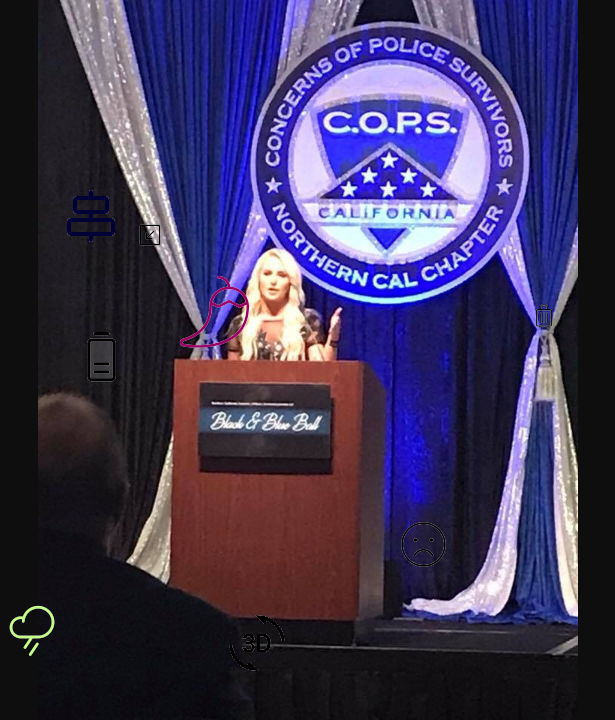 This screenshot has height=720, width=615. What do you see at coordinates (257, 643) in the screenshot?
I see `rotate object to view in 3d` at bounding box center [257, 643].